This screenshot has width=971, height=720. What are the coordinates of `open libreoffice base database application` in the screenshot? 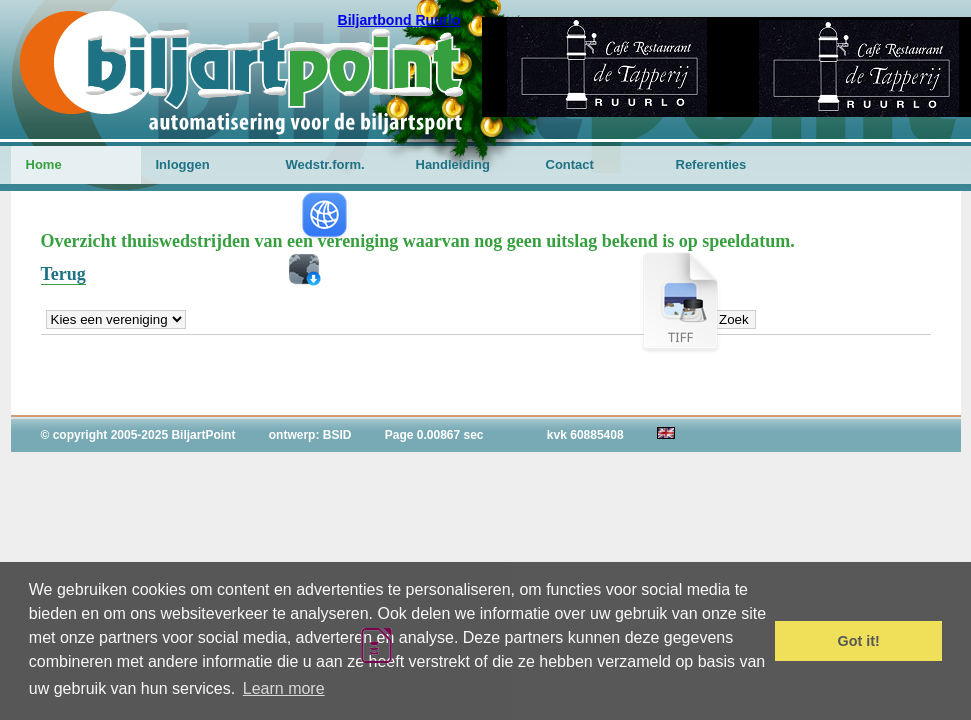 It's located at (376, 645).